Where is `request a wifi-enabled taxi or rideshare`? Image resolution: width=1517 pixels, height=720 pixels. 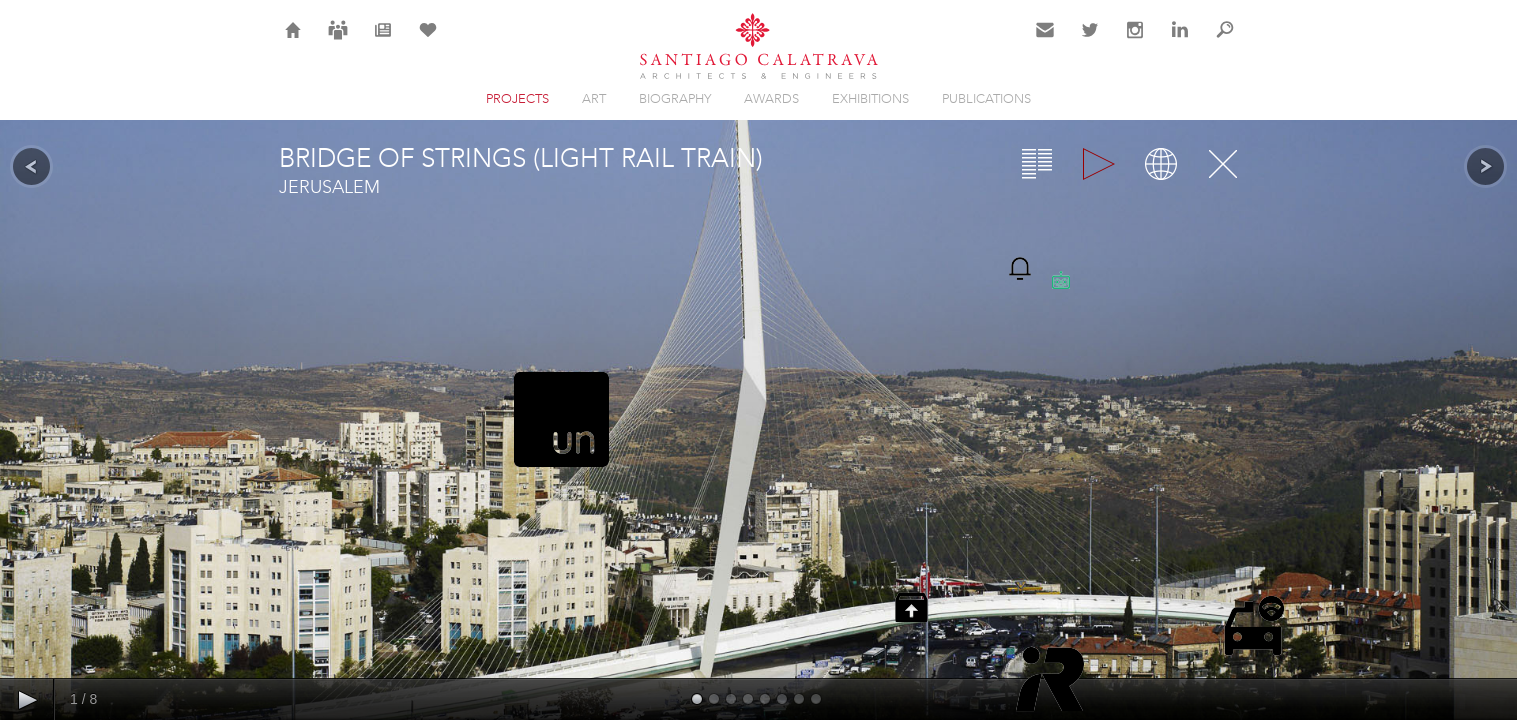
request a wifi-enabled taxi or rideshare is located at coordinates (1253, 627).